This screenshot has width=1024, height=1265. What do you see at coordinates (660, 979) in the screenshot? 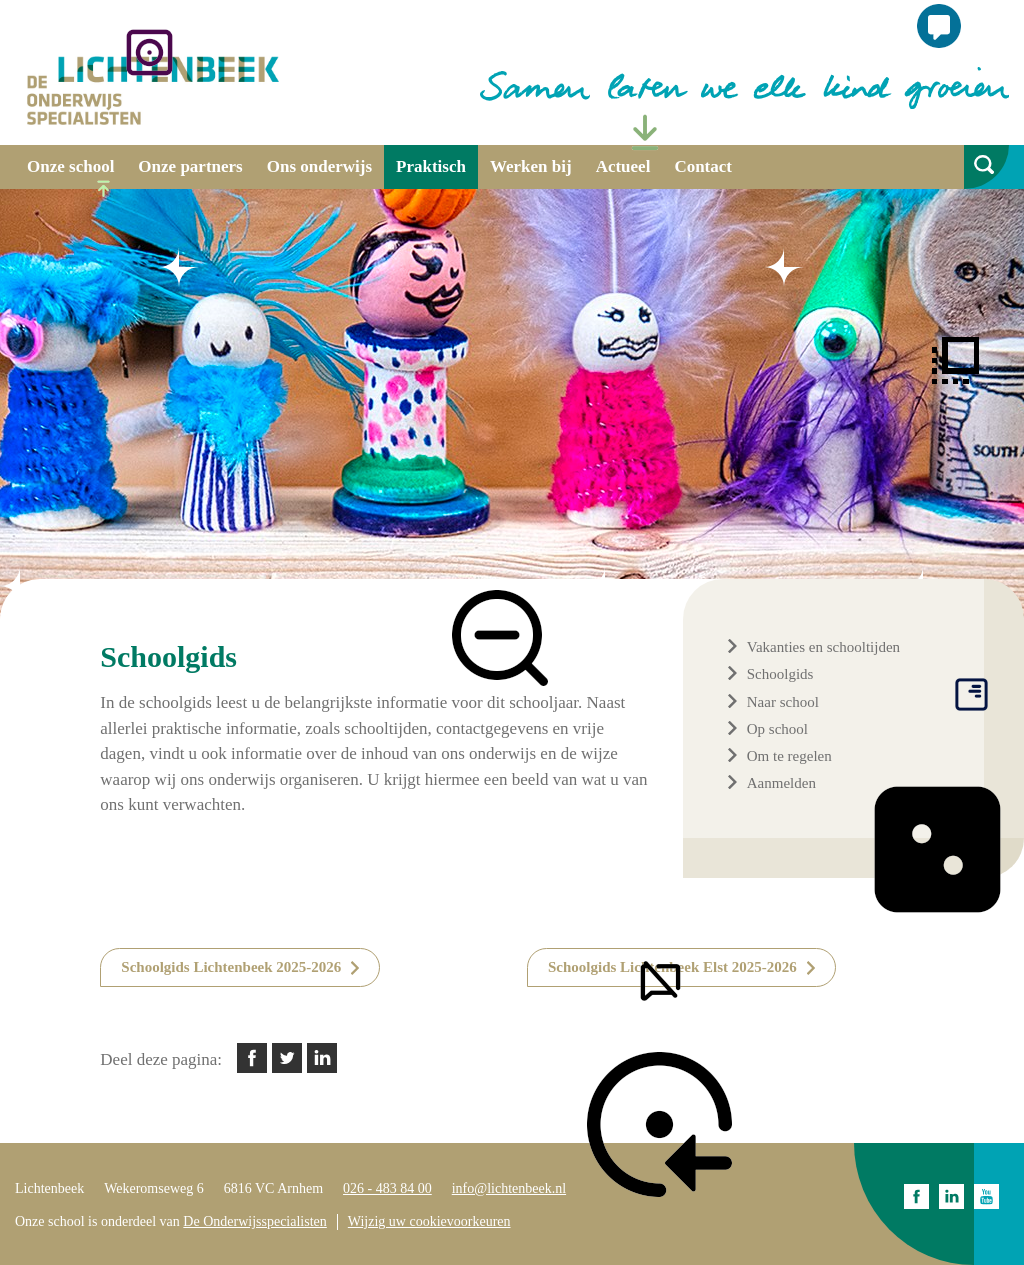
I see `mute or disable chat notifications` at bounding box center [660, 979].